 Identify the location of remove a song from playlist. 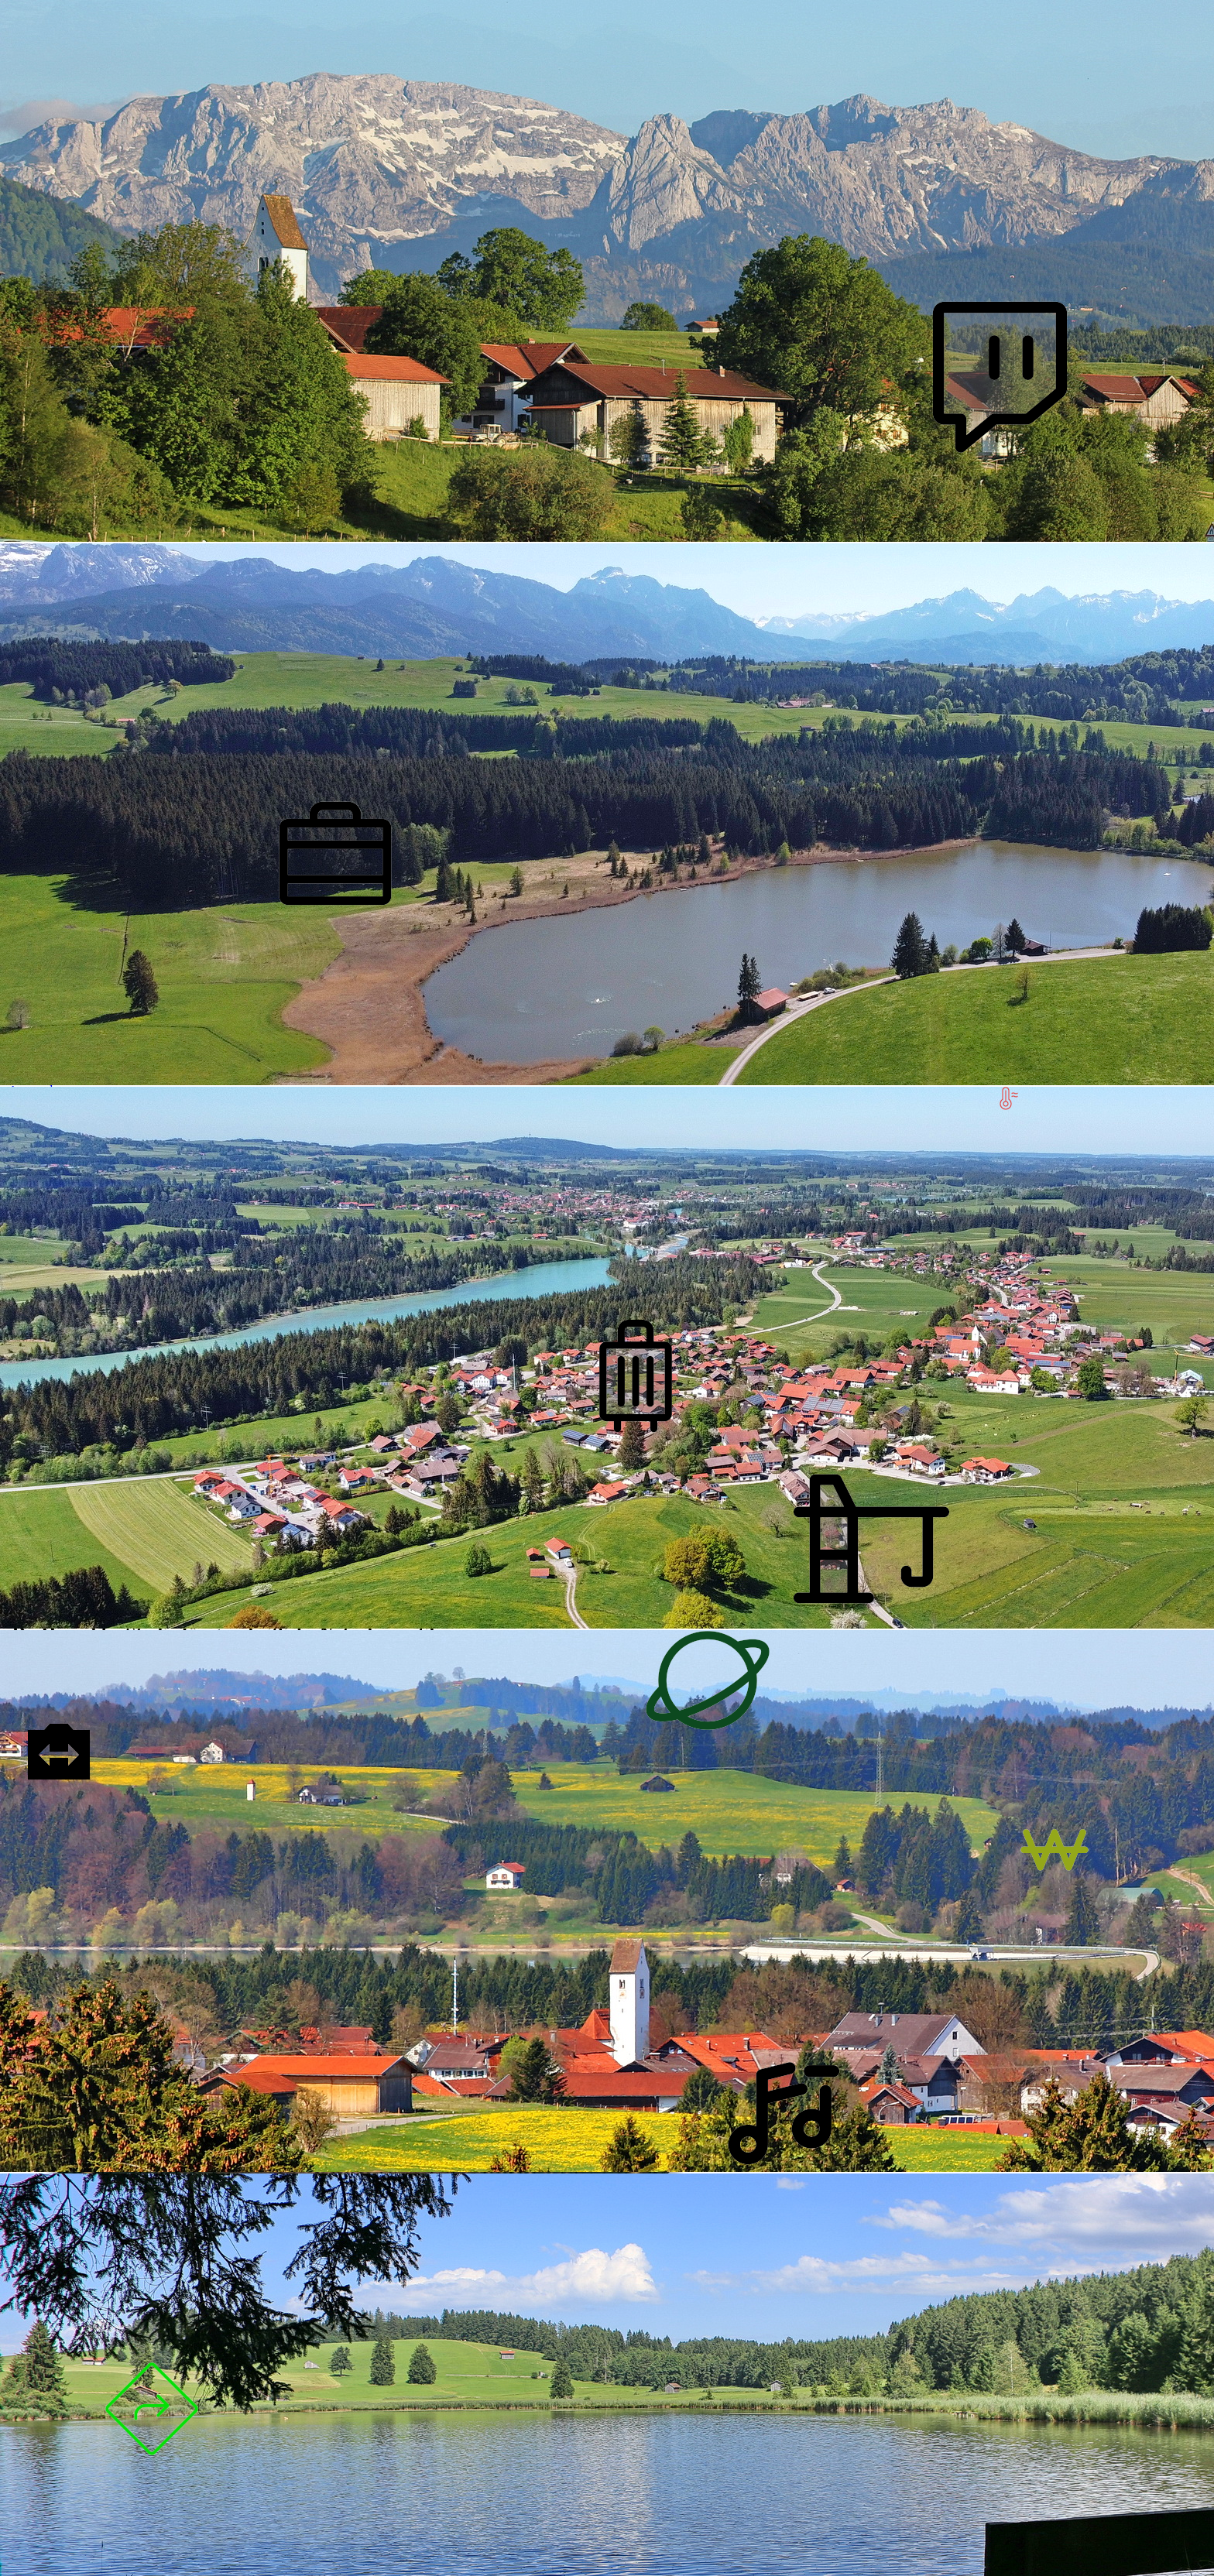
(786, 2111).